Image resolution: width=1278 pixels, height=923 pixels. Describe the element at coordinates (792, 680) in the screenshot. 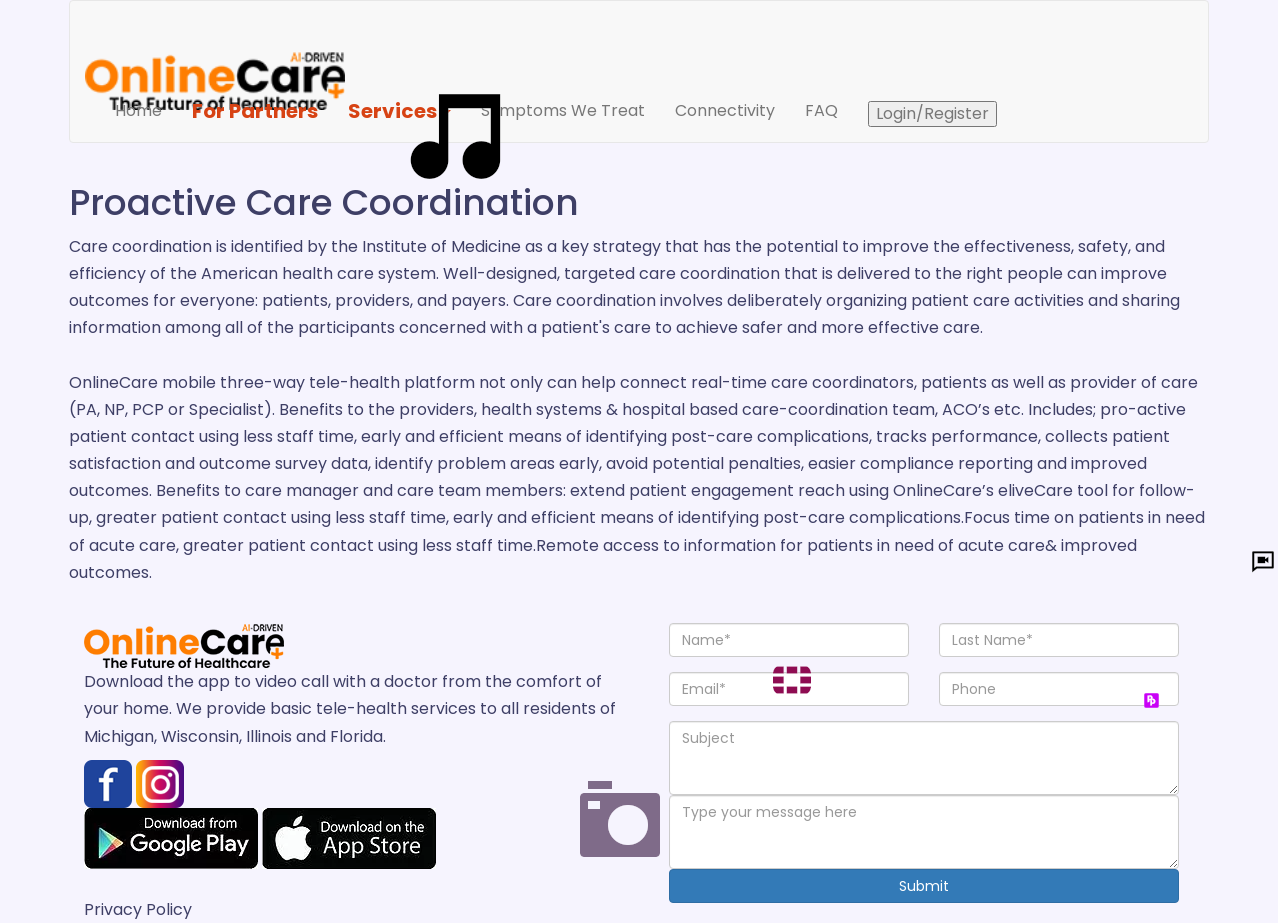

I see `fortinet brand logo` at that location.